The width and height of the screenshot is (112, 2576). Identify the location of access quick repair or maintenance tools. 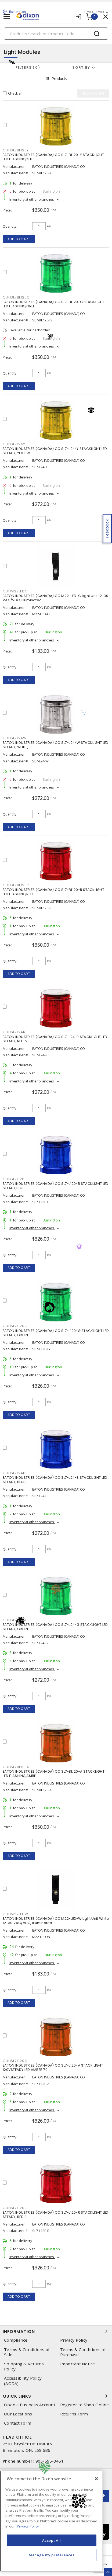
(50, 337).